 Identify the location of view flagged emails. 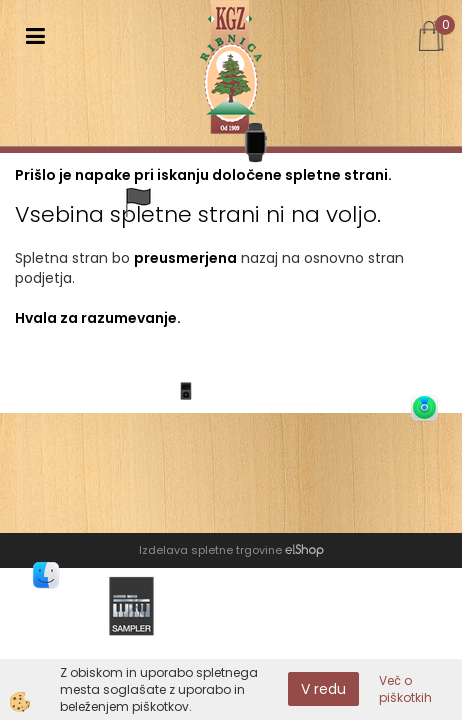
(138, 202).